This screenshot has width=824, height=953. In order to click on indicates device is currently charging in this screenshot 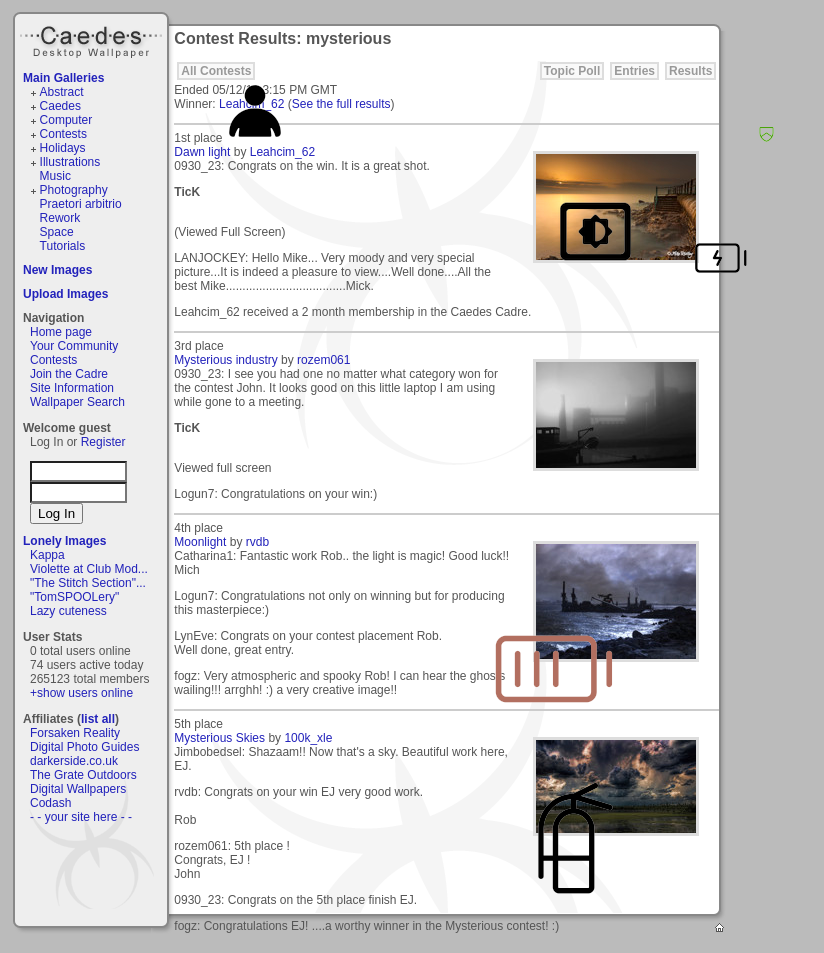, I will do `click(720, 258)`.